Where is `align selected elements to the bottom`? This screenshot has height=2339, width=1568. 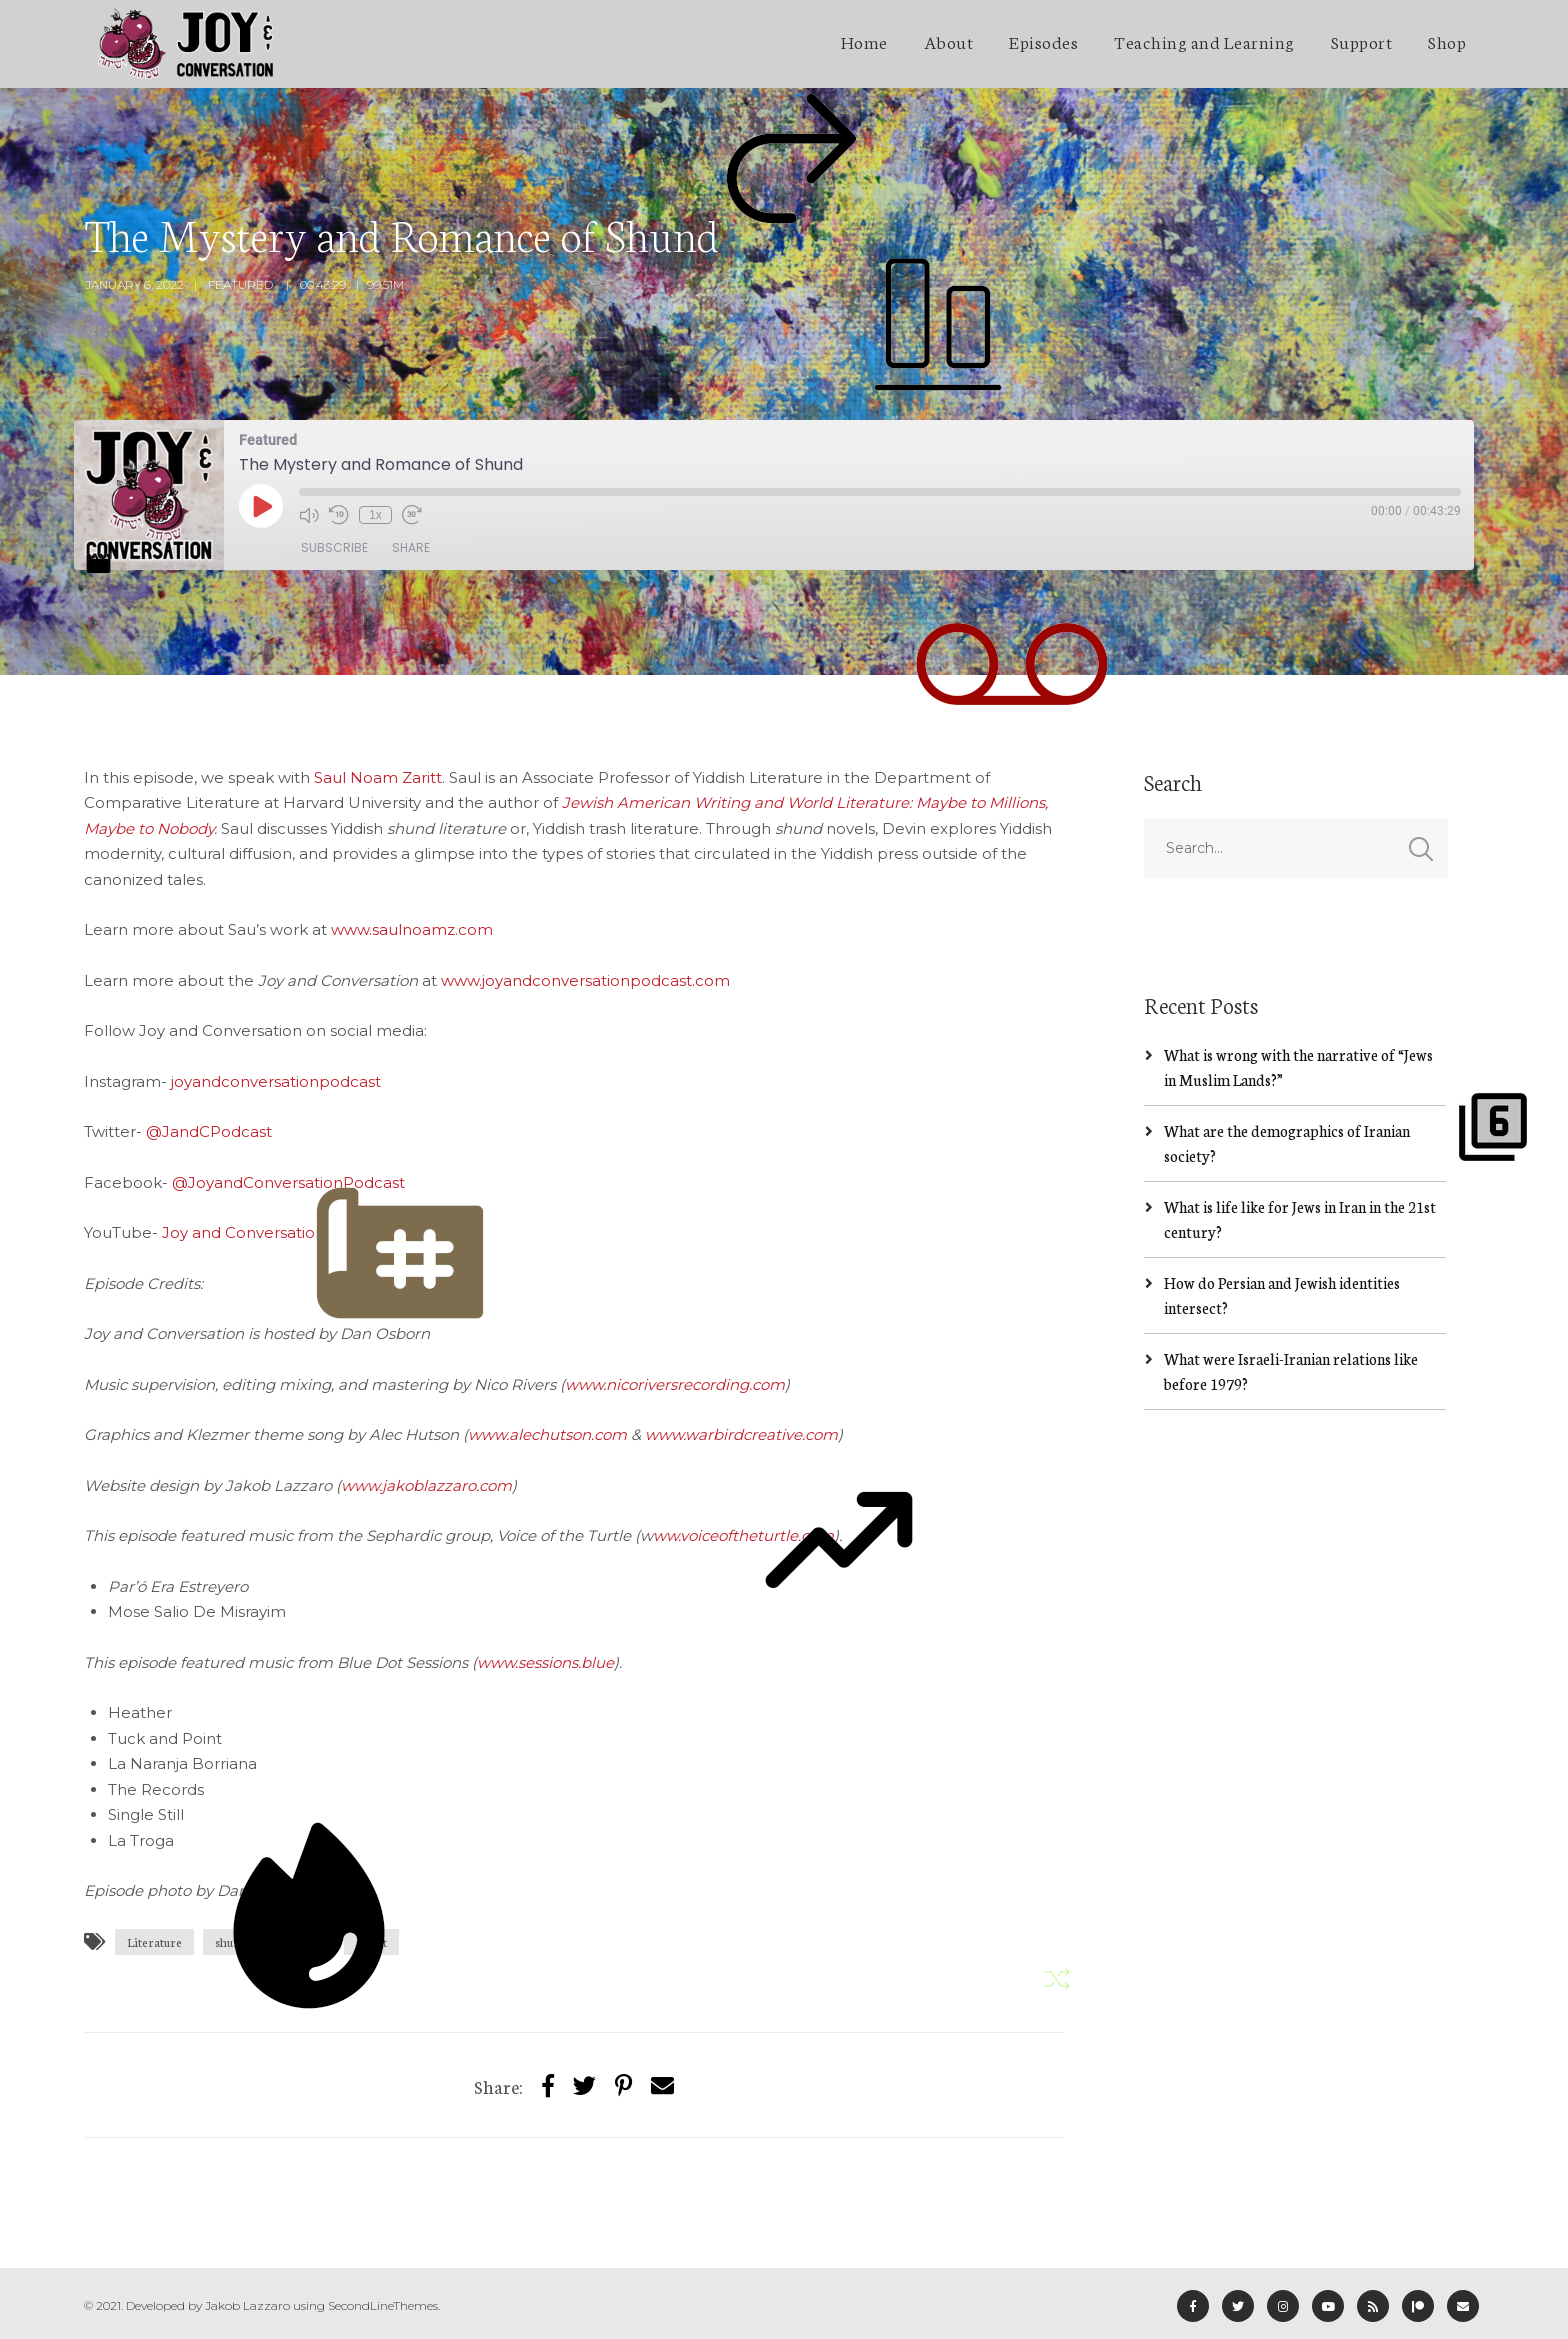 align selected elements to the bottom is located at coordinates (938, 327).